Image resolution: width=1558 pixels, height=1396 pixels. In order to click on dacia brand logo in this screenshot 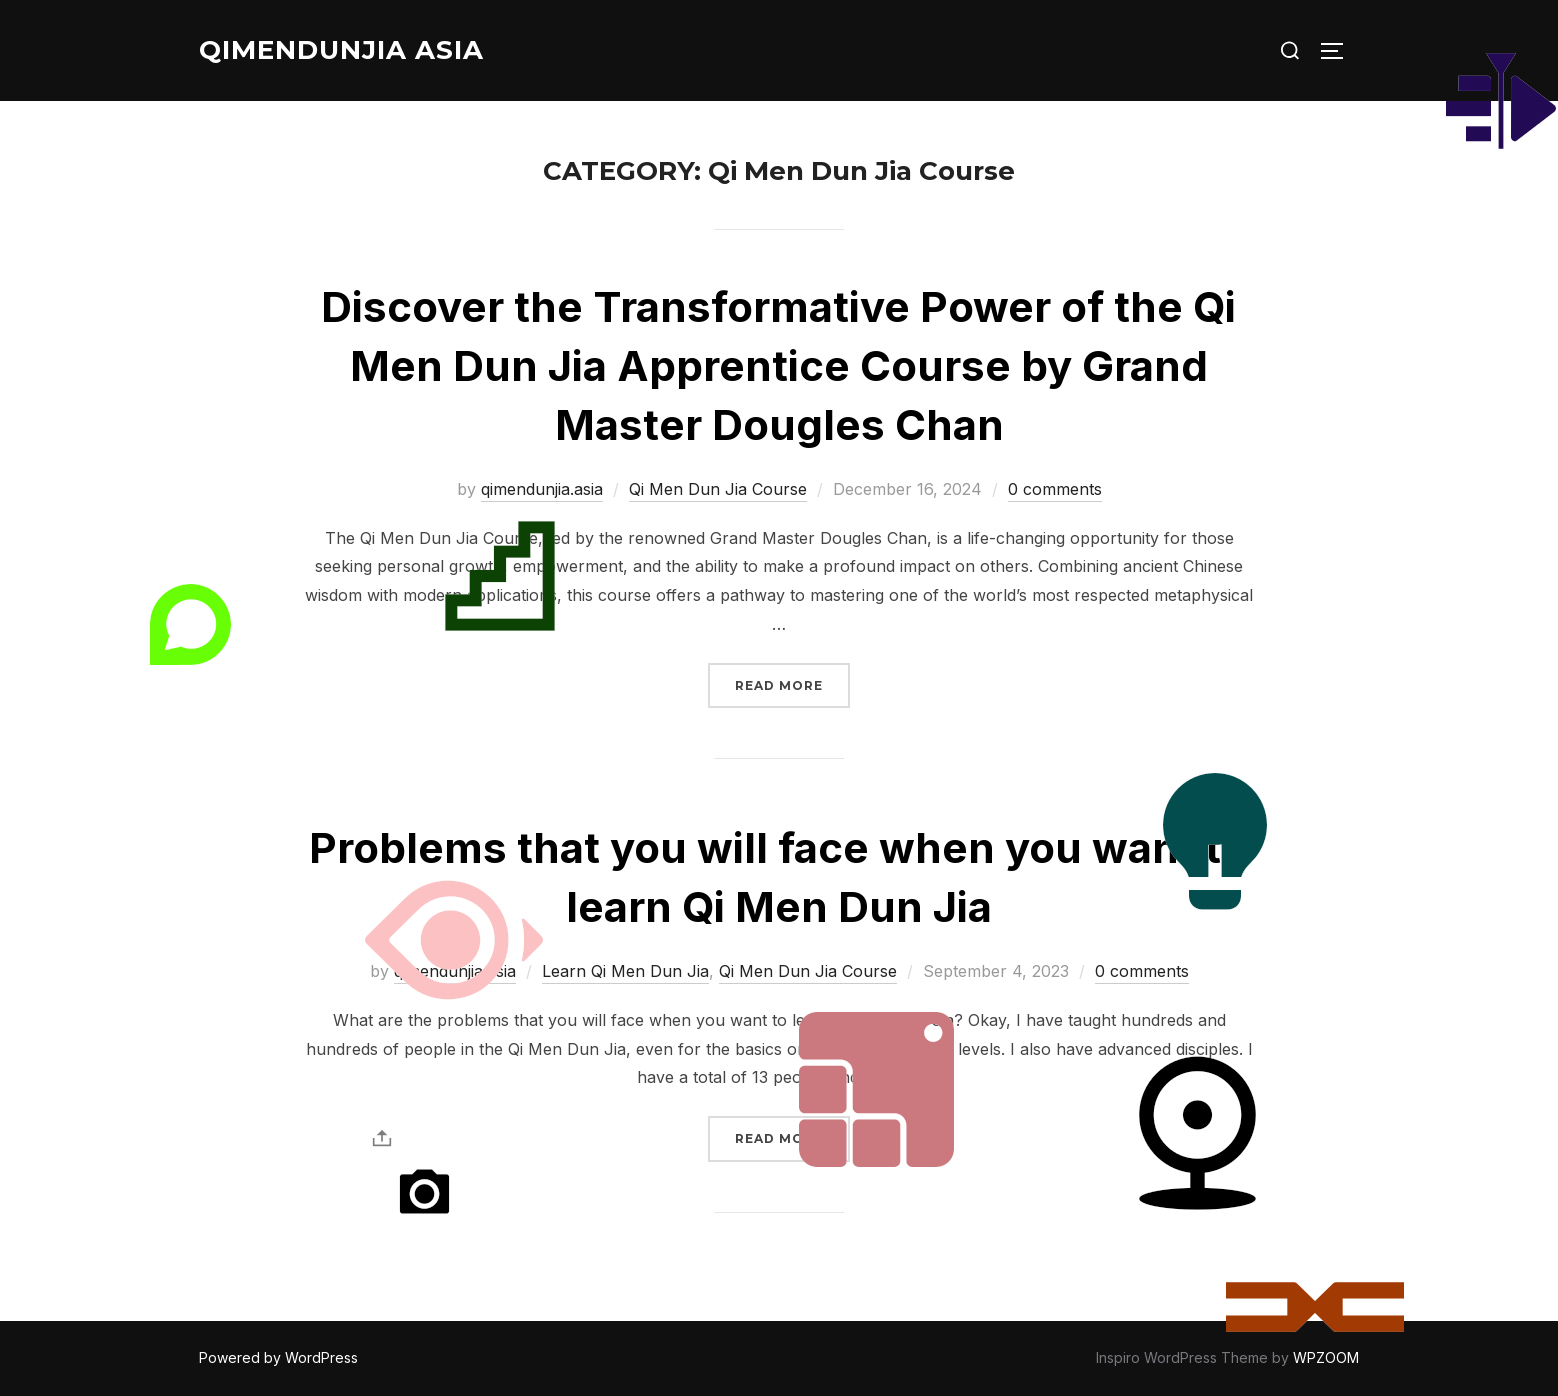, I will do `click(1315, 1307)`.